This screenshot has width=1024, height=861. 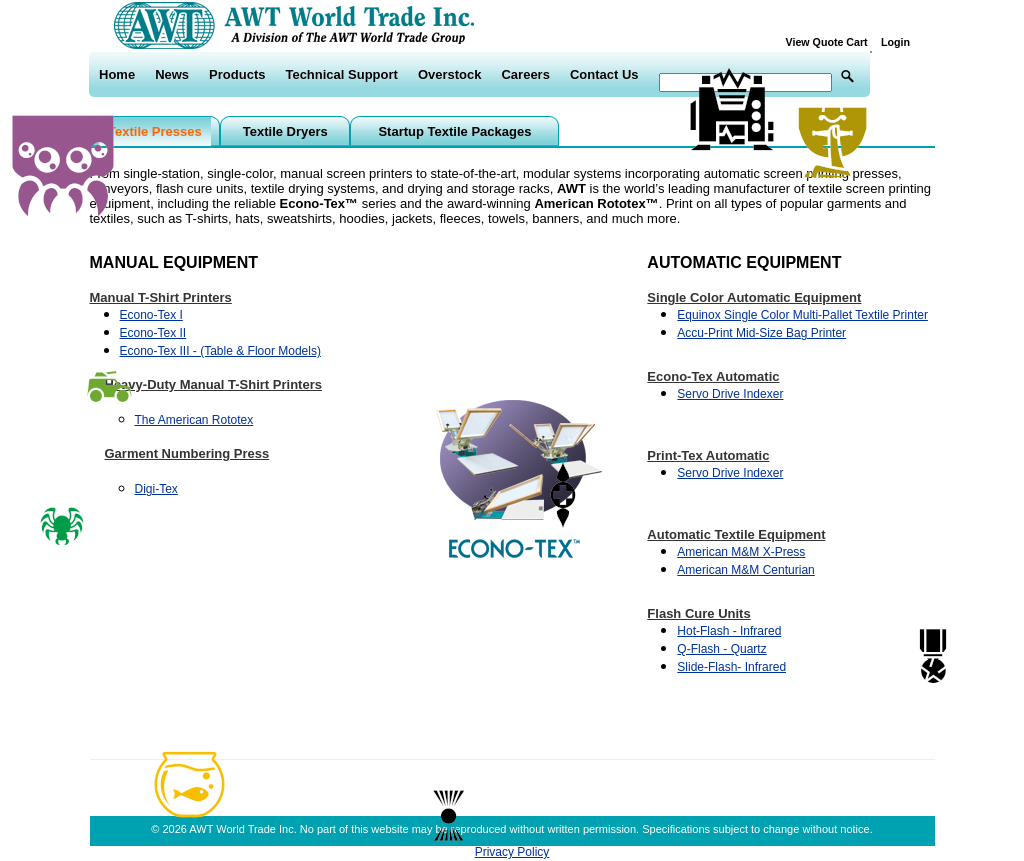 What do you see at coordinates (732, 109) in the screenshot?
I see `access power generator controls` at bounding box center [732, 109].